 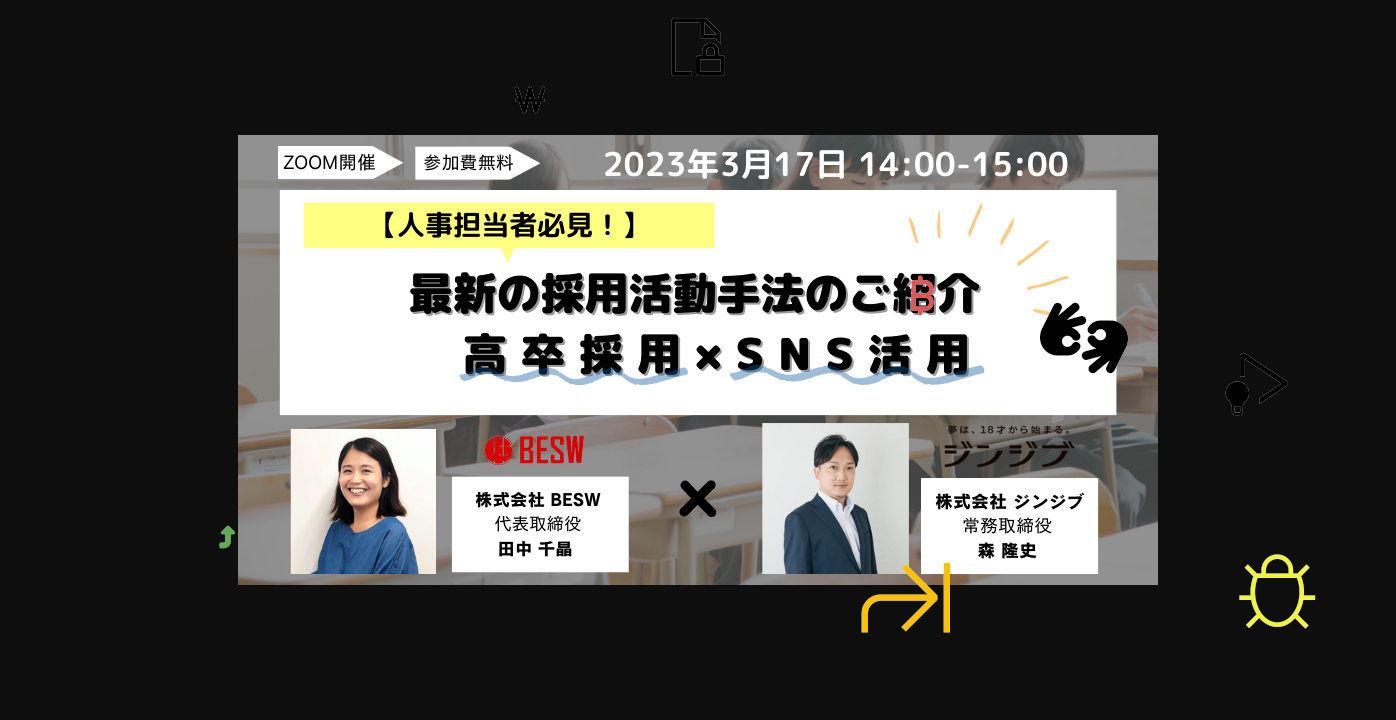 What do you see at coordinates (1084, 338) in the screenshot?
I see `request ASL interpretation services` at bounding box center [1084, 338].